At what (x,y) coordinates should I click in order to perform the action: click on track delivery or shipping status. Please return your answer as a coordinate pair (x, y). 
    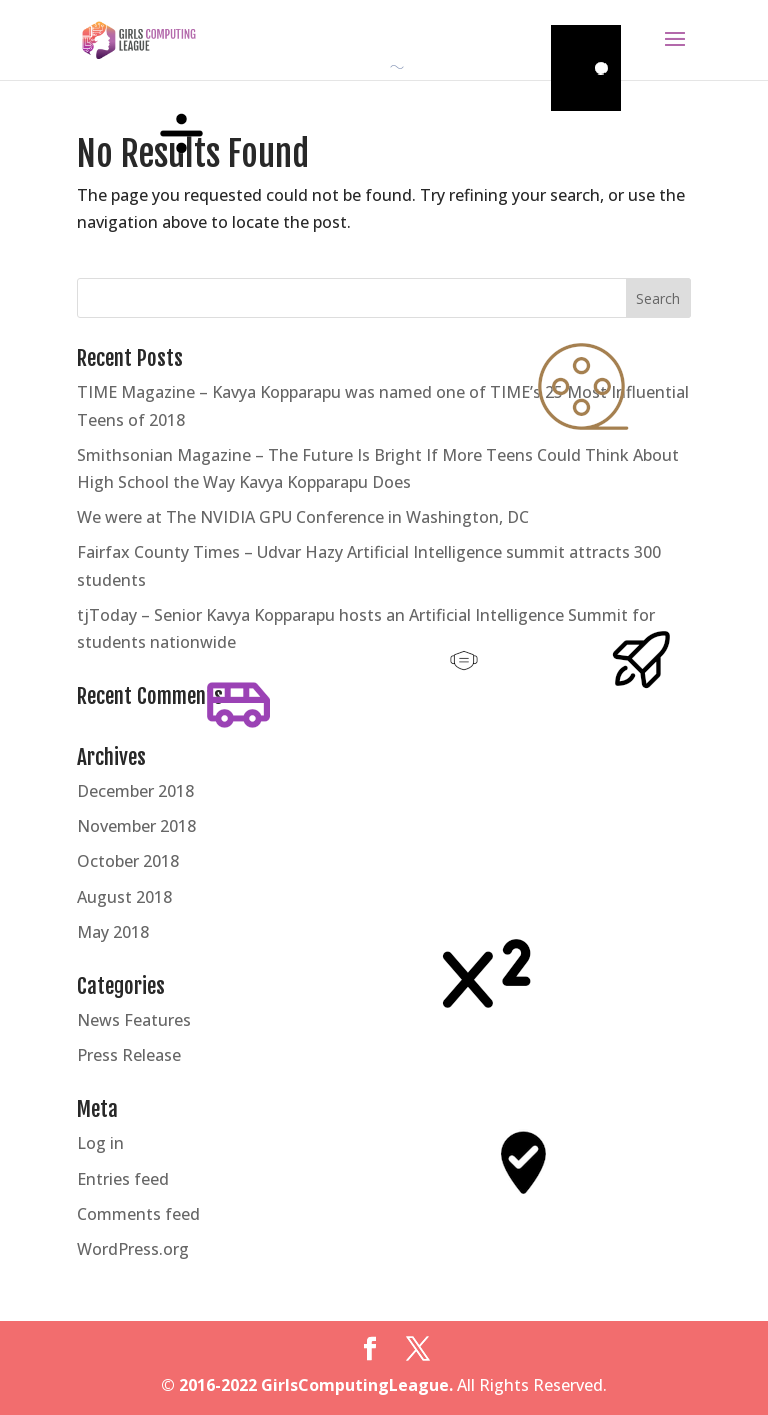
    Looking at the image, I should click on (237, 704).